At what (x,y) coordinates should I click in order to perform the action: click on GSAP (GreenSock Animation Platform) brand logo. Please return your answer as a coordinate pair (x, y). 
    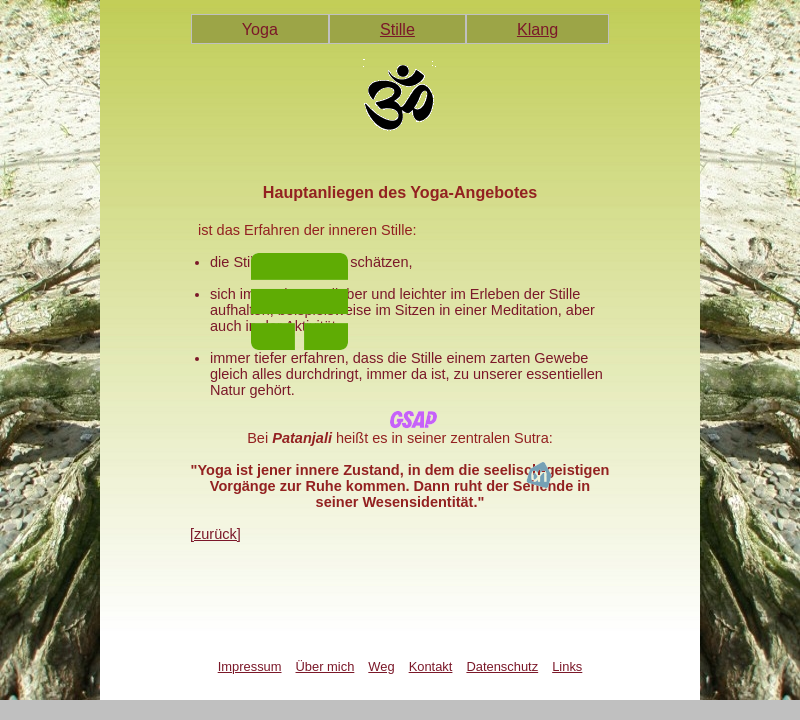
    Looking at the image, I should click on (413, 419).